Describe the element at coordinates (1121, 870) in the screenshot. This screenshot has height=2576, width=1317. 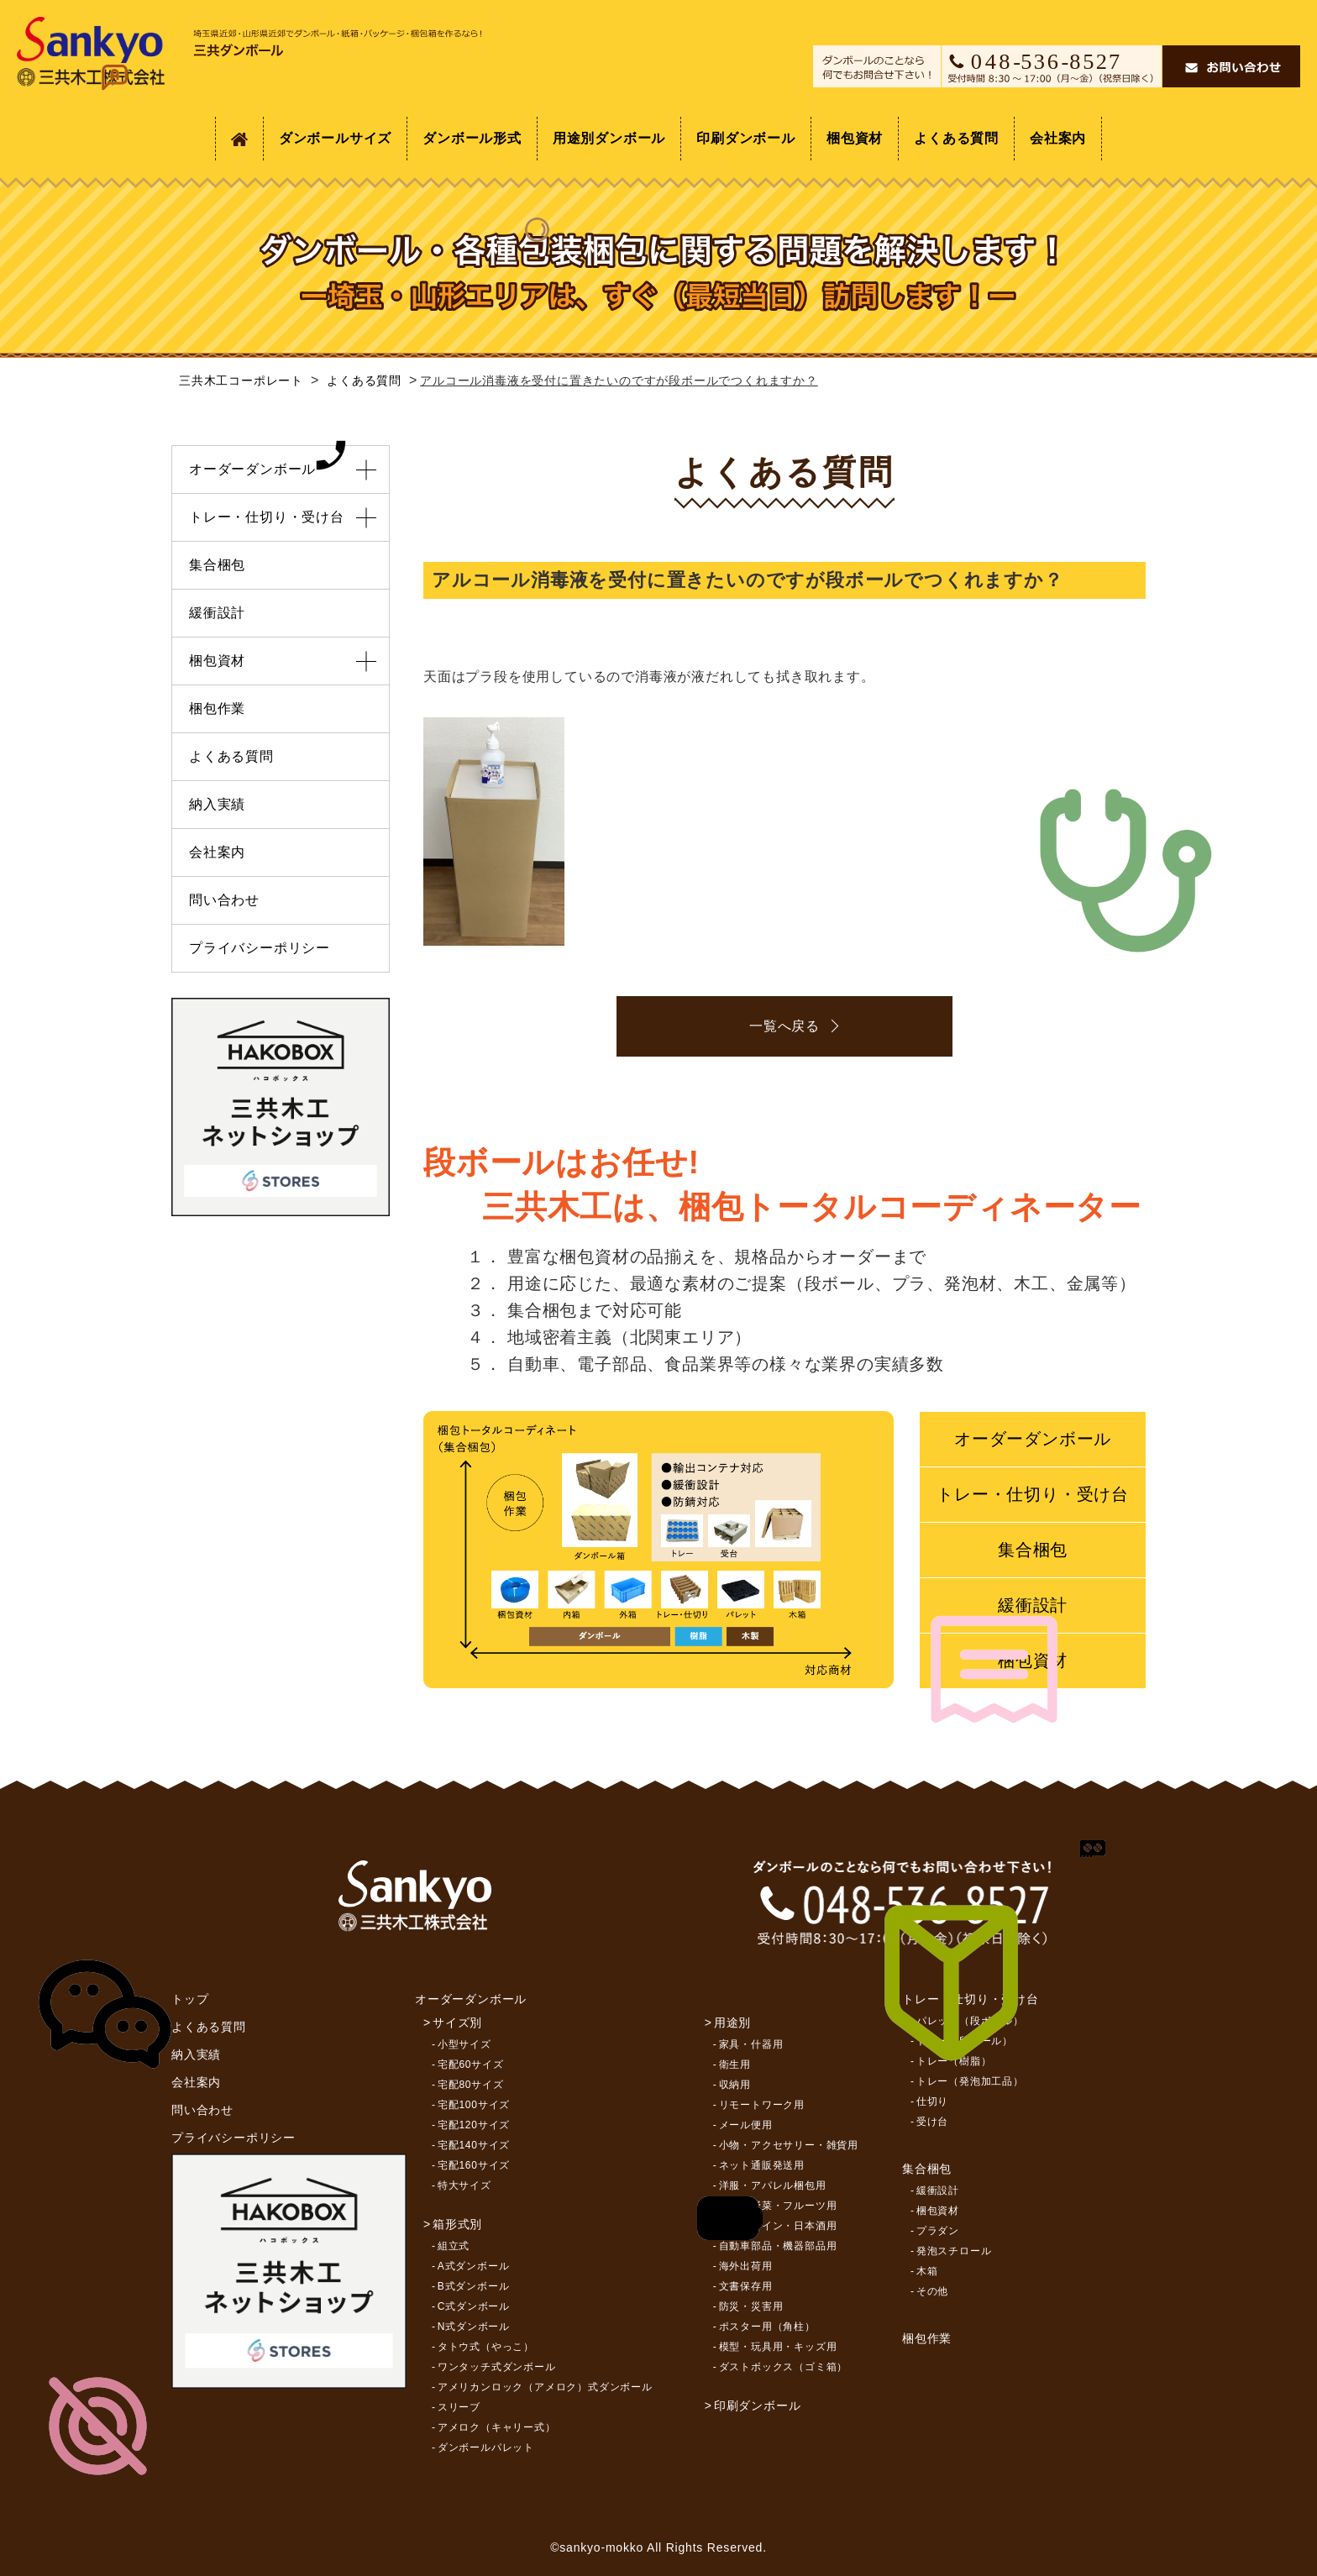
I see `access health or medical features` at that location.